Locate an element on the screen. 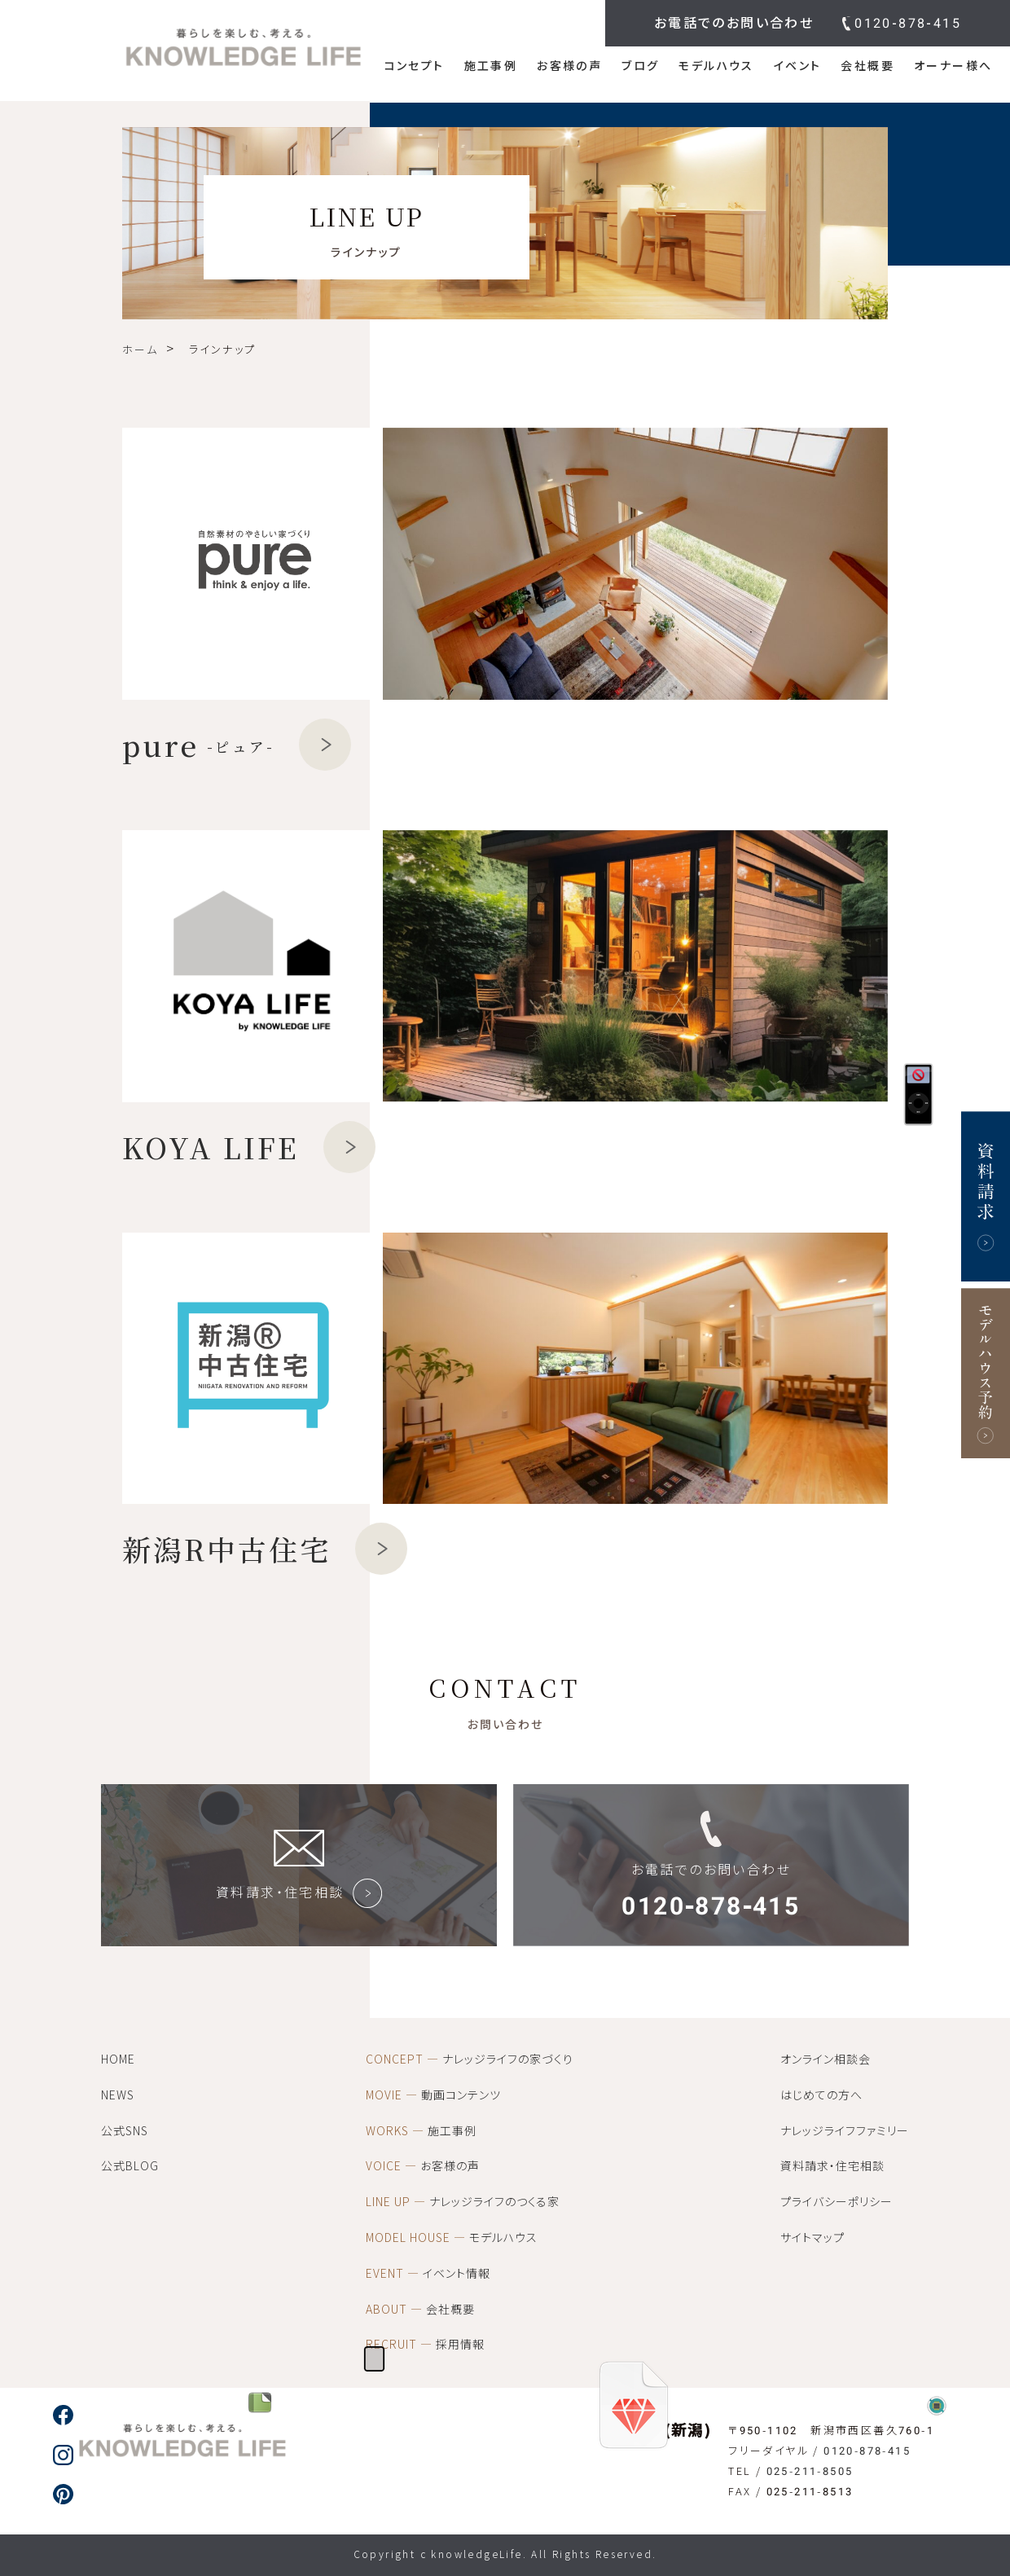  access hardware driver settings is located at coordinates (937, 2406).